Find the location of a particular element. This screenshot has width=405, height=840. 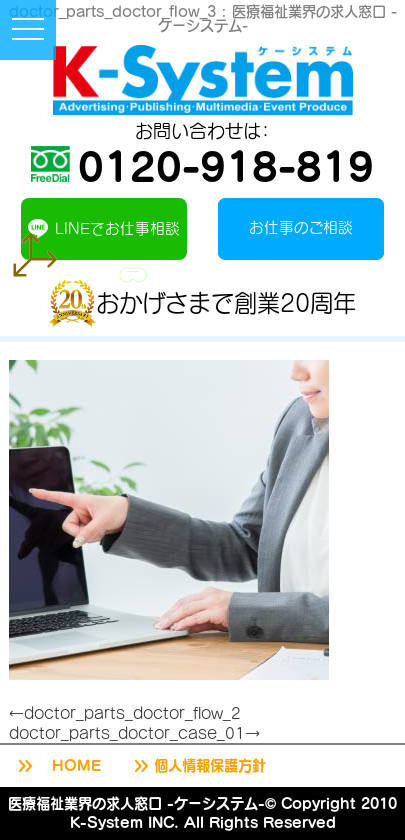

3D axis indicator for spatial orientation is located at coordinates (32, 257).